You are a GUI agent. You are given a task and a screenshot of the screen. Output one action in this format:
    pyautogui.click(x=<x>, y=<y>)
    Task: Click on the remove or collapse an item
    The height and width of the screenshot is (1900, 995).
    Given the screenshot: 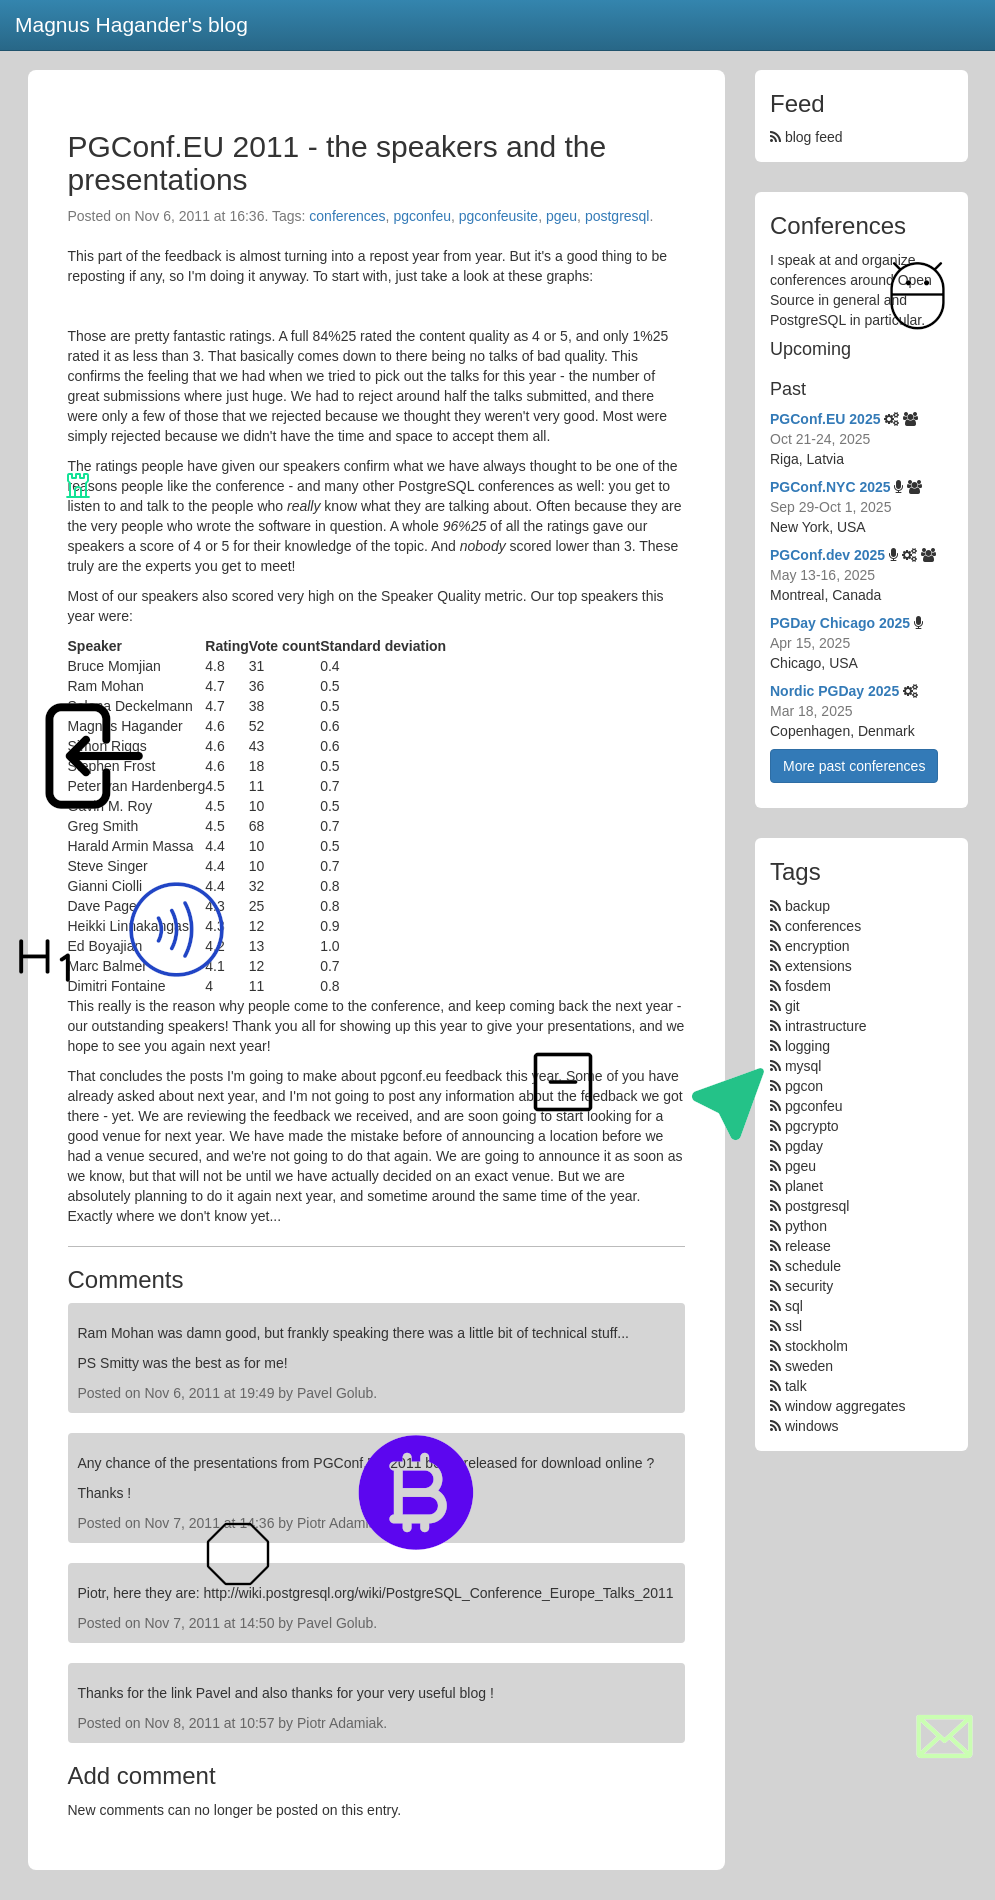 What is the action you would take?
    pyautogui.click(x=563, y=1082)
    